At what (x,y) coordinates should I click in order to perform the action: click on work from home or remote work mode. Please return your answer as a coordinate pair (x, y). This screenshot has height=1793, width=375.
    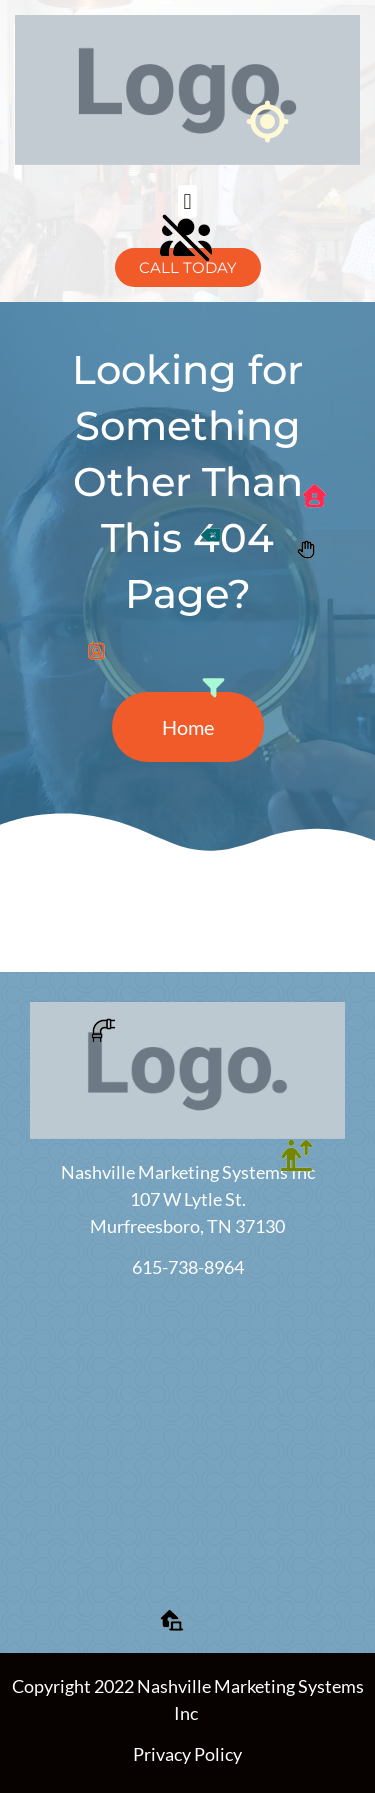
    Looking at the image, I should click on (172, 1620).